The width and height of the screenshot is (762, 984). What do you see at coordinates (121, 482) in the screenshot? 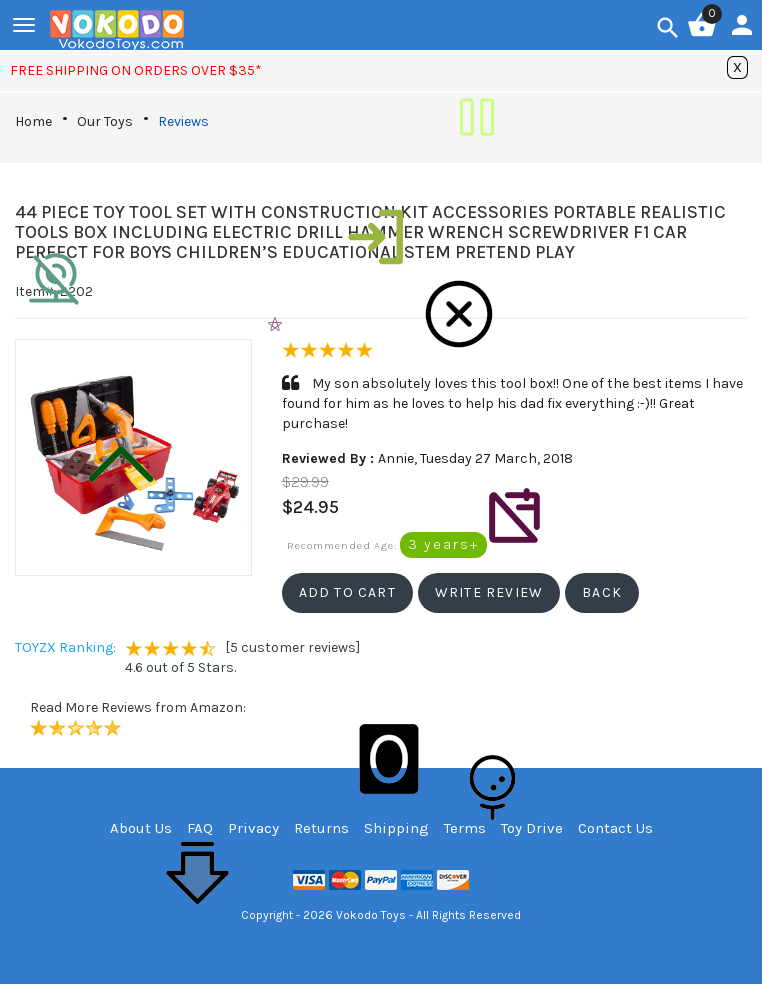
I see `collapse or minimize a panel` at bounding box center [121, 482].